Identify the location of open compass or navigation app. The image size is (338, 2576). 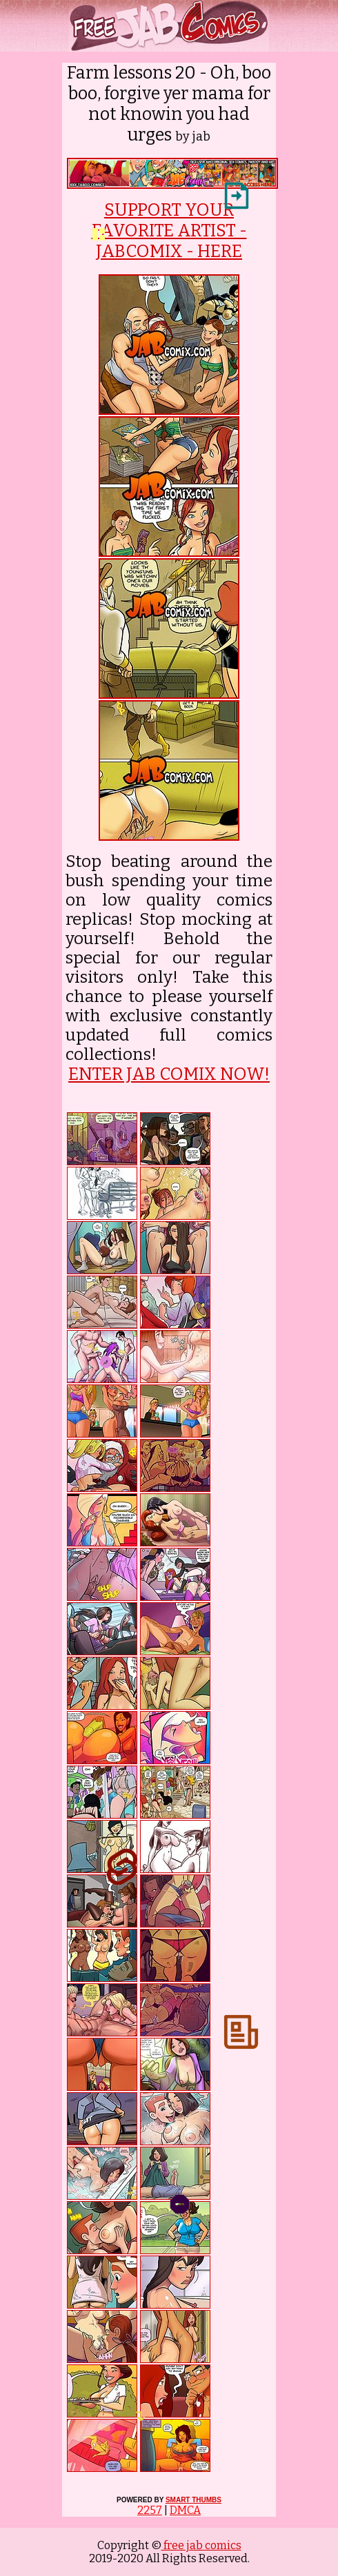
(106, 1362).